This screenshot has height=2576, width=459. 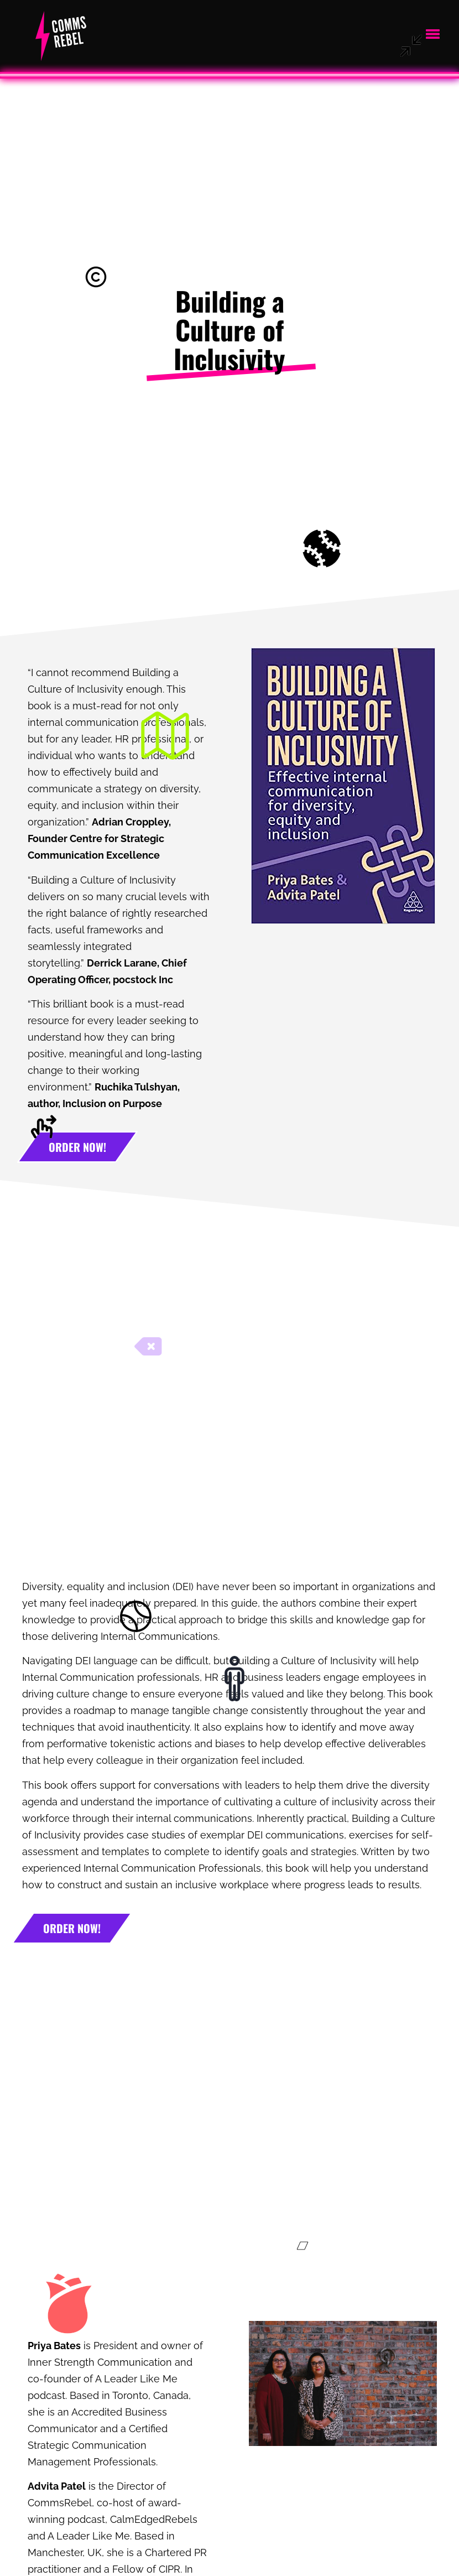 I want to click on access tennis or racquet sports features, so click(x=135, y=1616).